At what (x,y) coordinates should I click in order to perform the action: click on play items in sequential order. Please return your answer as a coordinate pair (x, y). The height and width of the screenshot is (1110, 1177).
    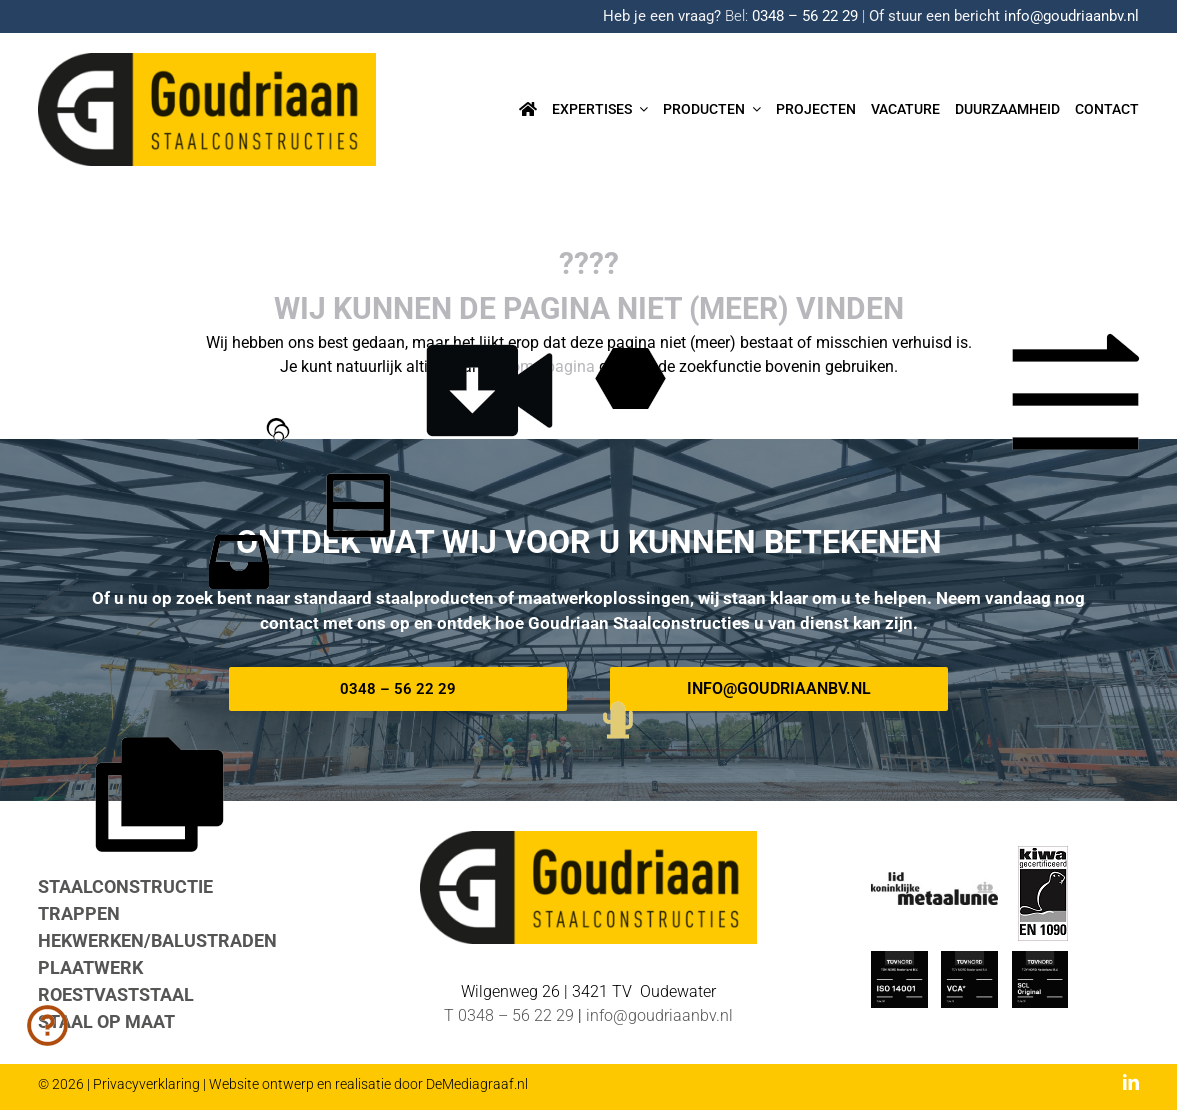
    Looking at the image, I should click on (1075, 399).